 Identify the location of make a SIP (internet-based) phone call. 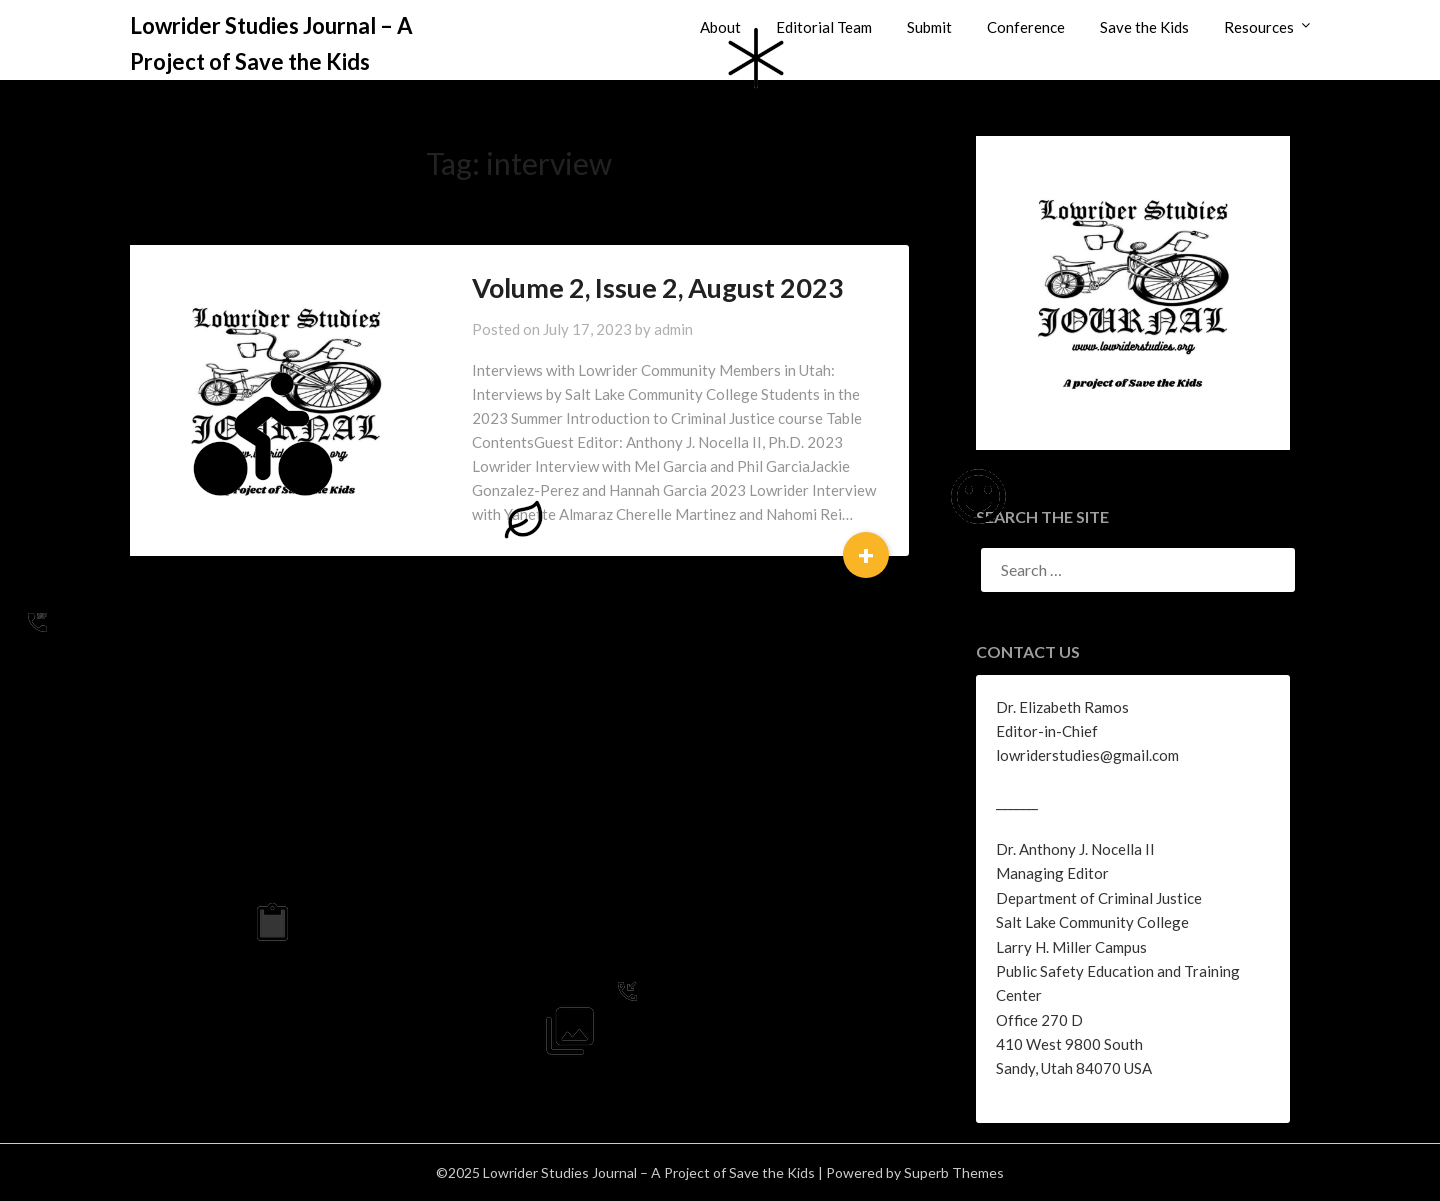
(37, 622).